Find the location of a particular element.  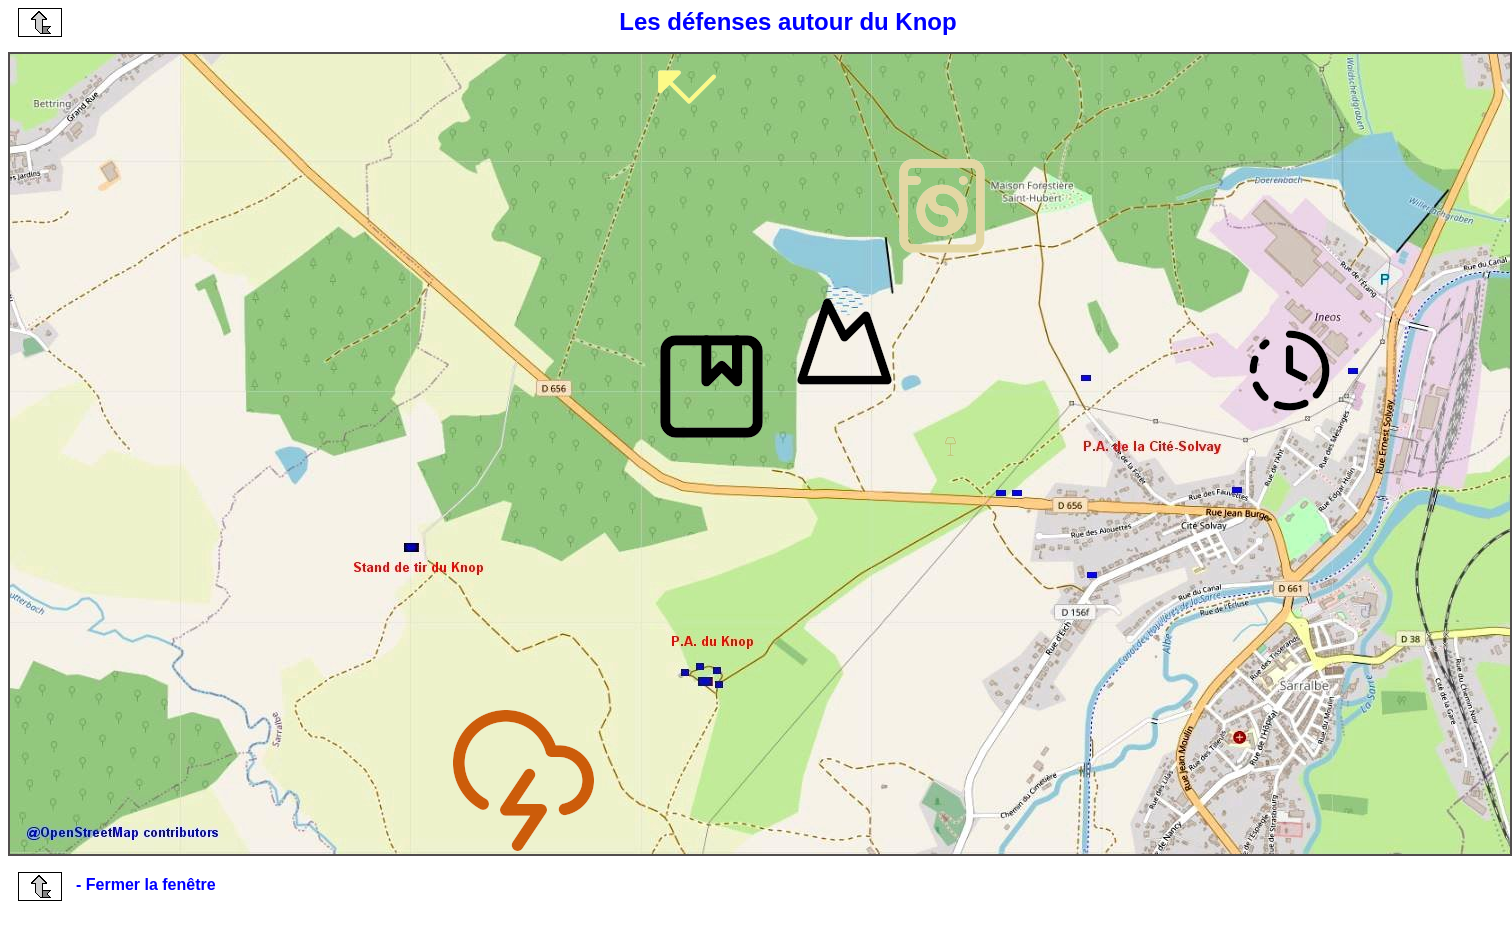

indicates expiring or temporary content is located at coordinates (1289, 370).